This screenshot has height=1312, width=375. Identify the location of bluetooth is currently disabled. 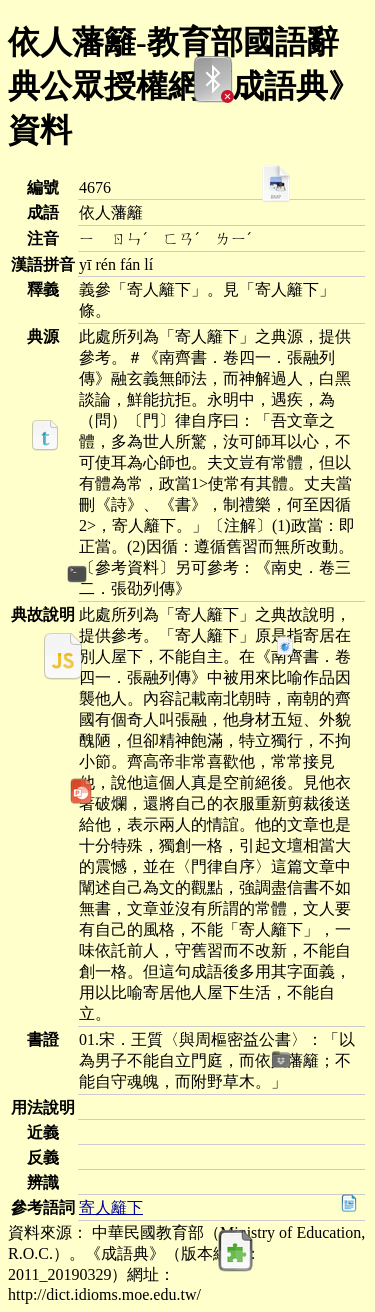
(213, 79).